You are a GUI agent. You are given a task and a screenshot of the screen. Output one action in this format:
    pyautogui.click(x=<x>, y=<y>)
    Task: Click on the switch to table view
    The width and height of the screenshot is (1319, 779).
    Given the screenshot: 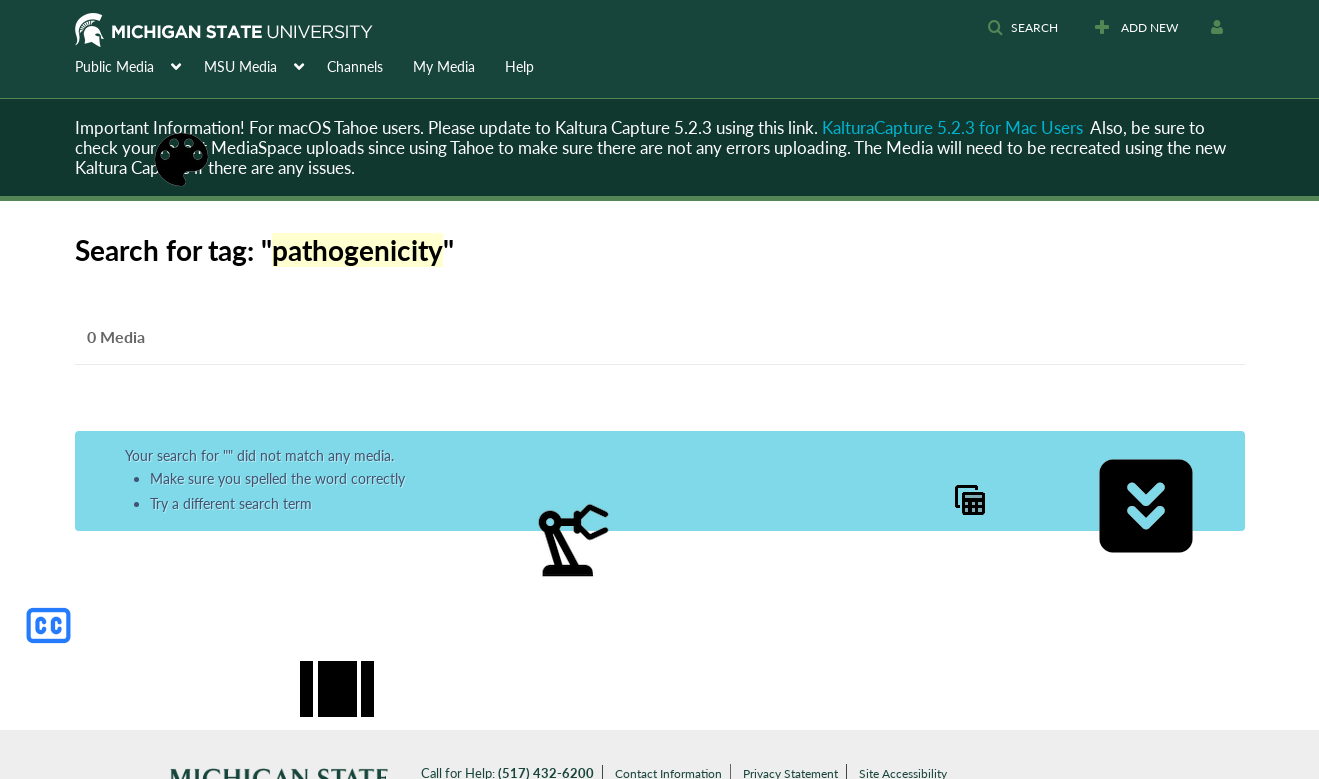 What is the action you would take?
    pyautogui.click(x=970, y=500)
    